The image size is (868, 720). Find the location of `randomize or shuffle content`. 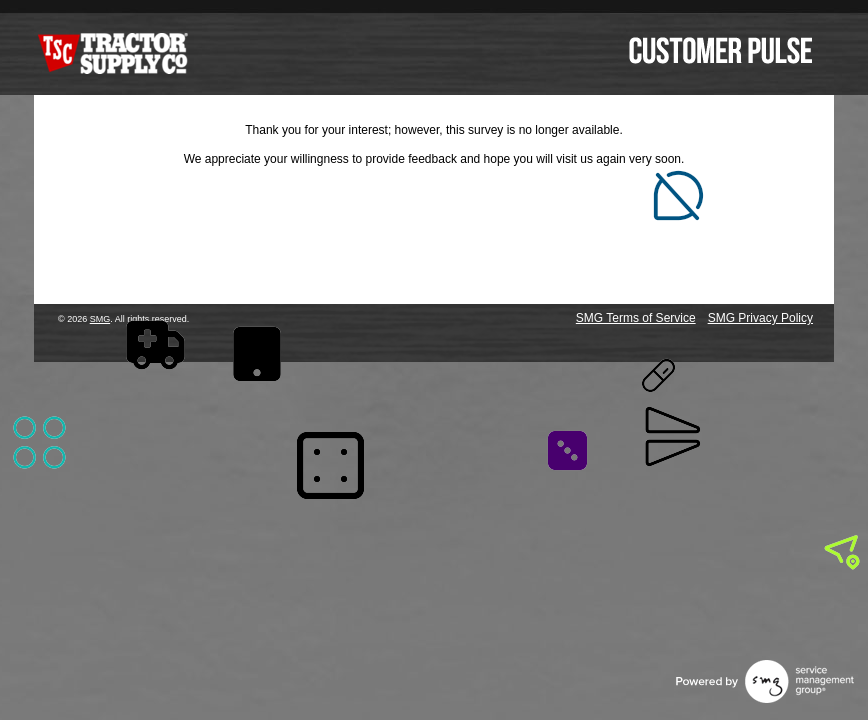

randomize or shuffle content is located at coordinates (330, 465).